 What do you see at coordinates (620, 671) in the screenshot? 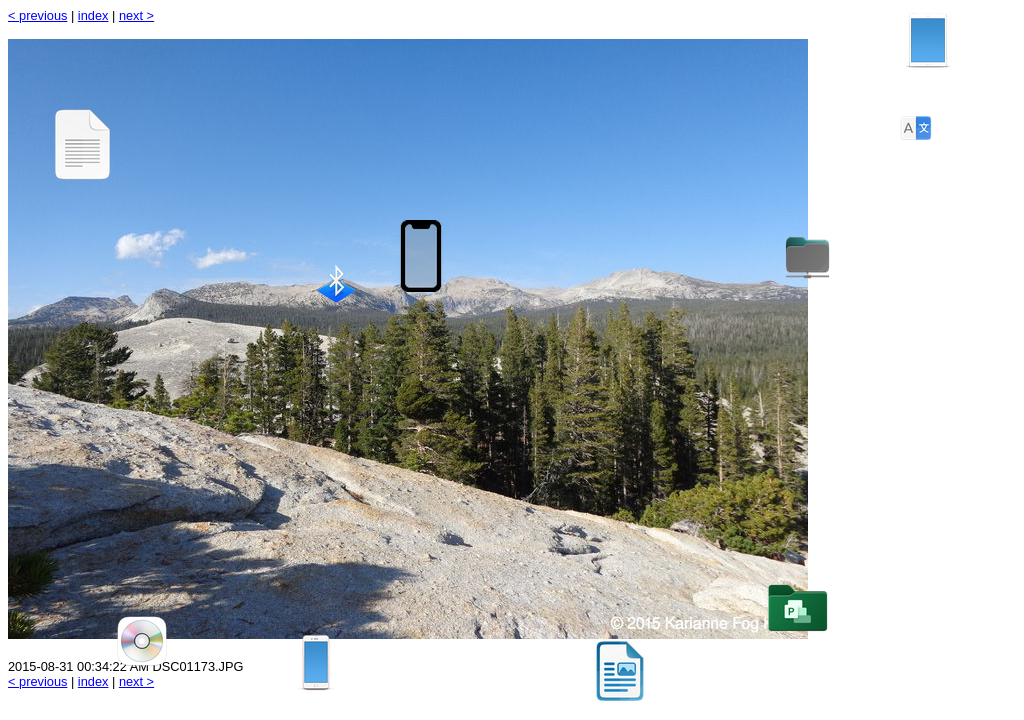
I see `open an opendocument text template file` at bounding box center [620, 671].